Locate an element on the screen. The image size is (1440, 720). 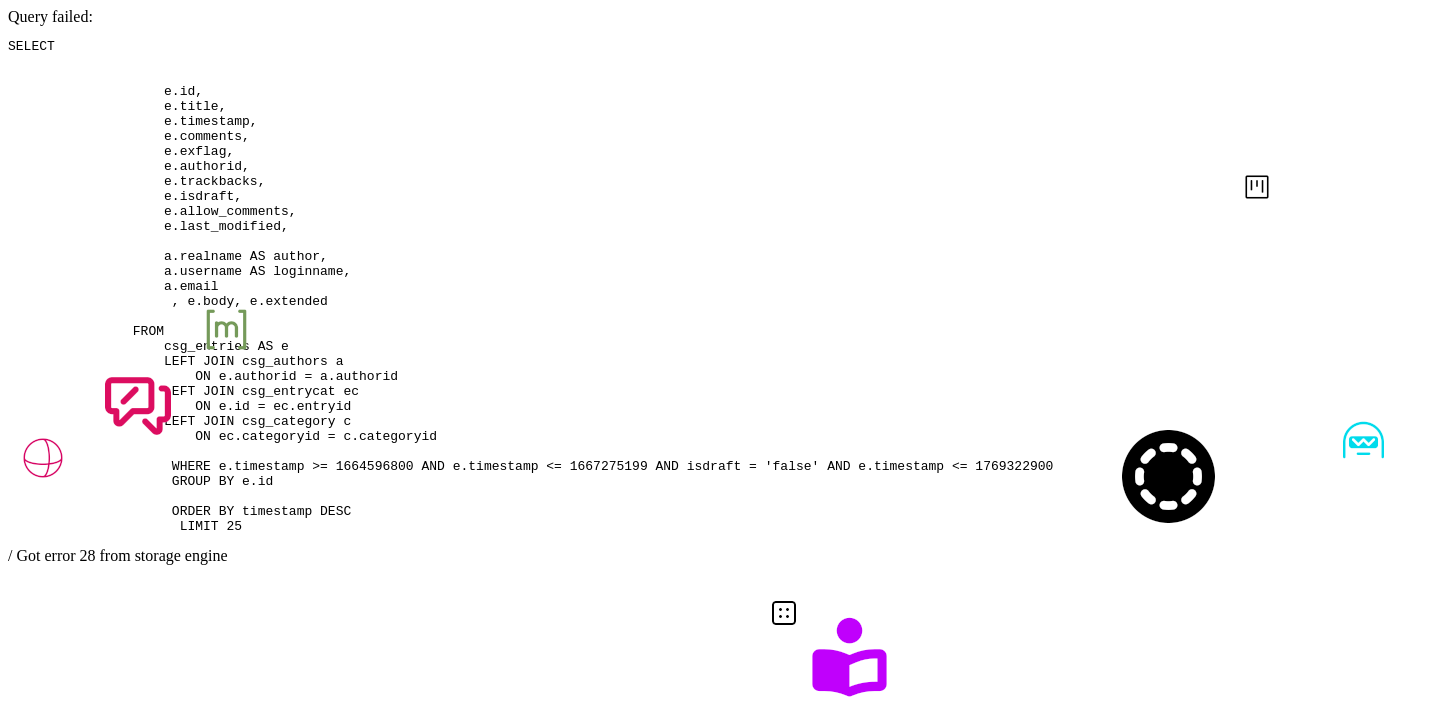
indicates a duplicate discussion thread is located at coordinates (138, 406).